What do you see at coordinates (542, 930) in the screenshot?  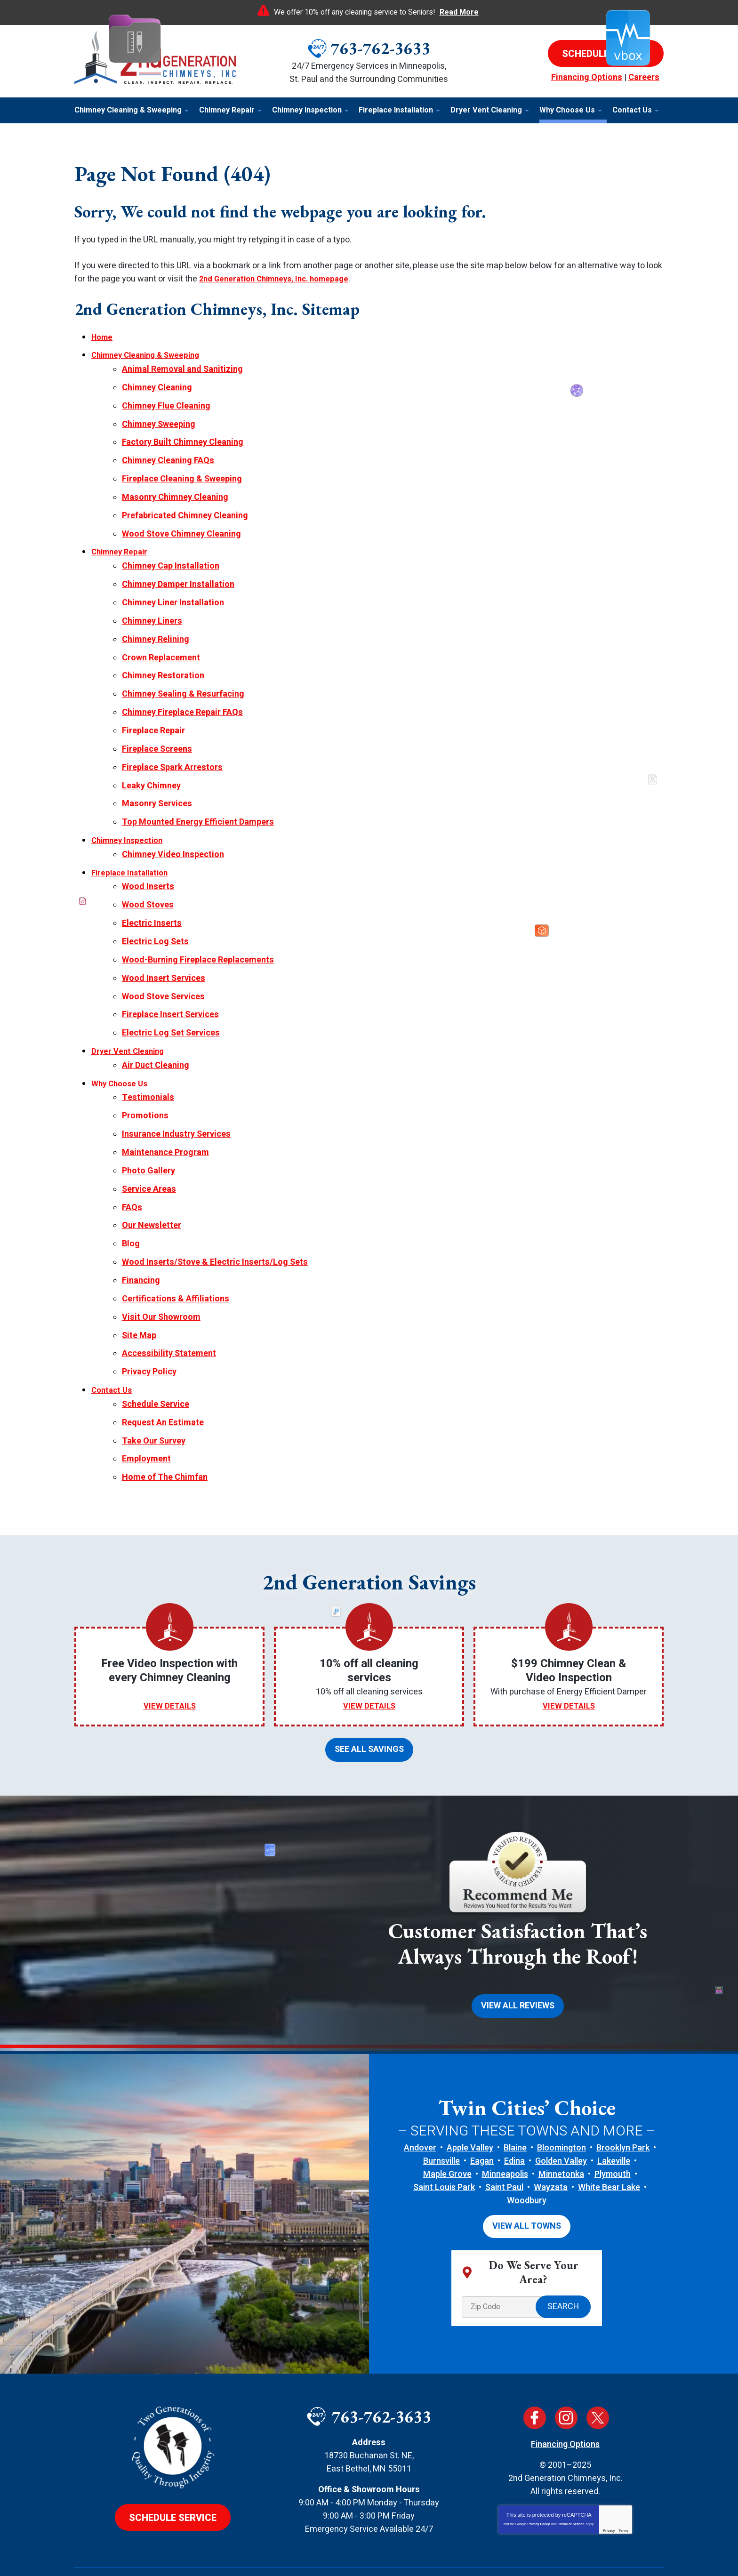 I see `open a 3D model file in OBJ format` at bounding box center [542, 930].